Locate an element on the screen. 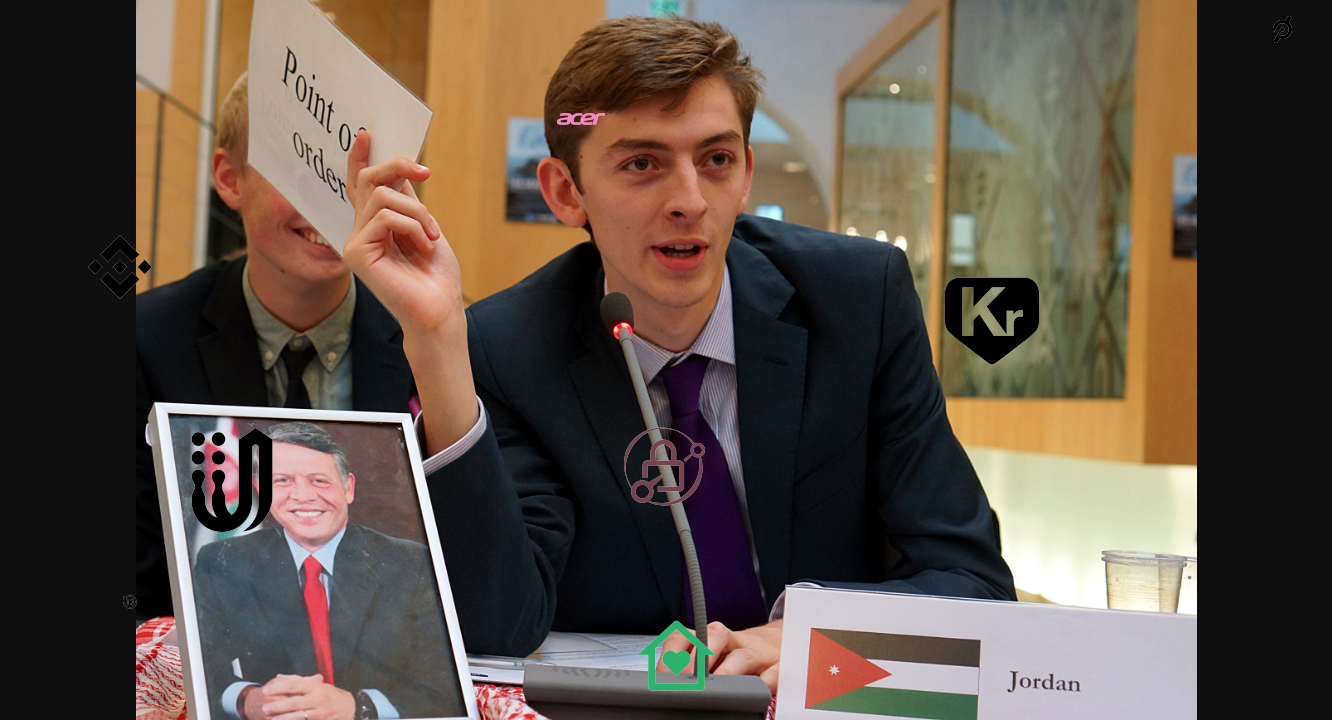  acer brand logo is located at coordinates (581, 119).